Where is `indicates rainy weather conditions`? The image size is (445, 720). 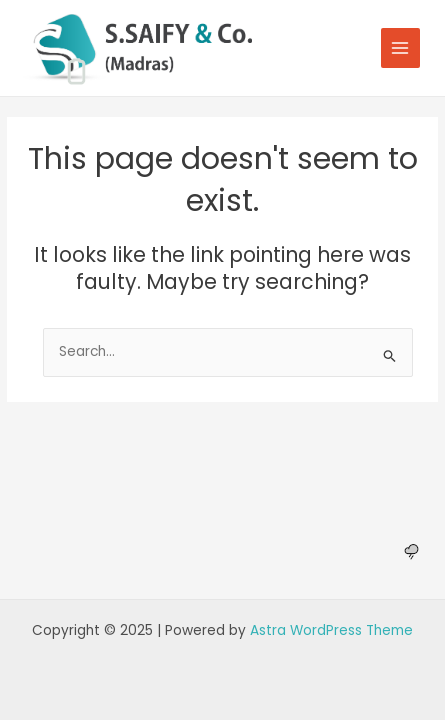 indicates rainy weather conditions is located at coordinates (411, 551).